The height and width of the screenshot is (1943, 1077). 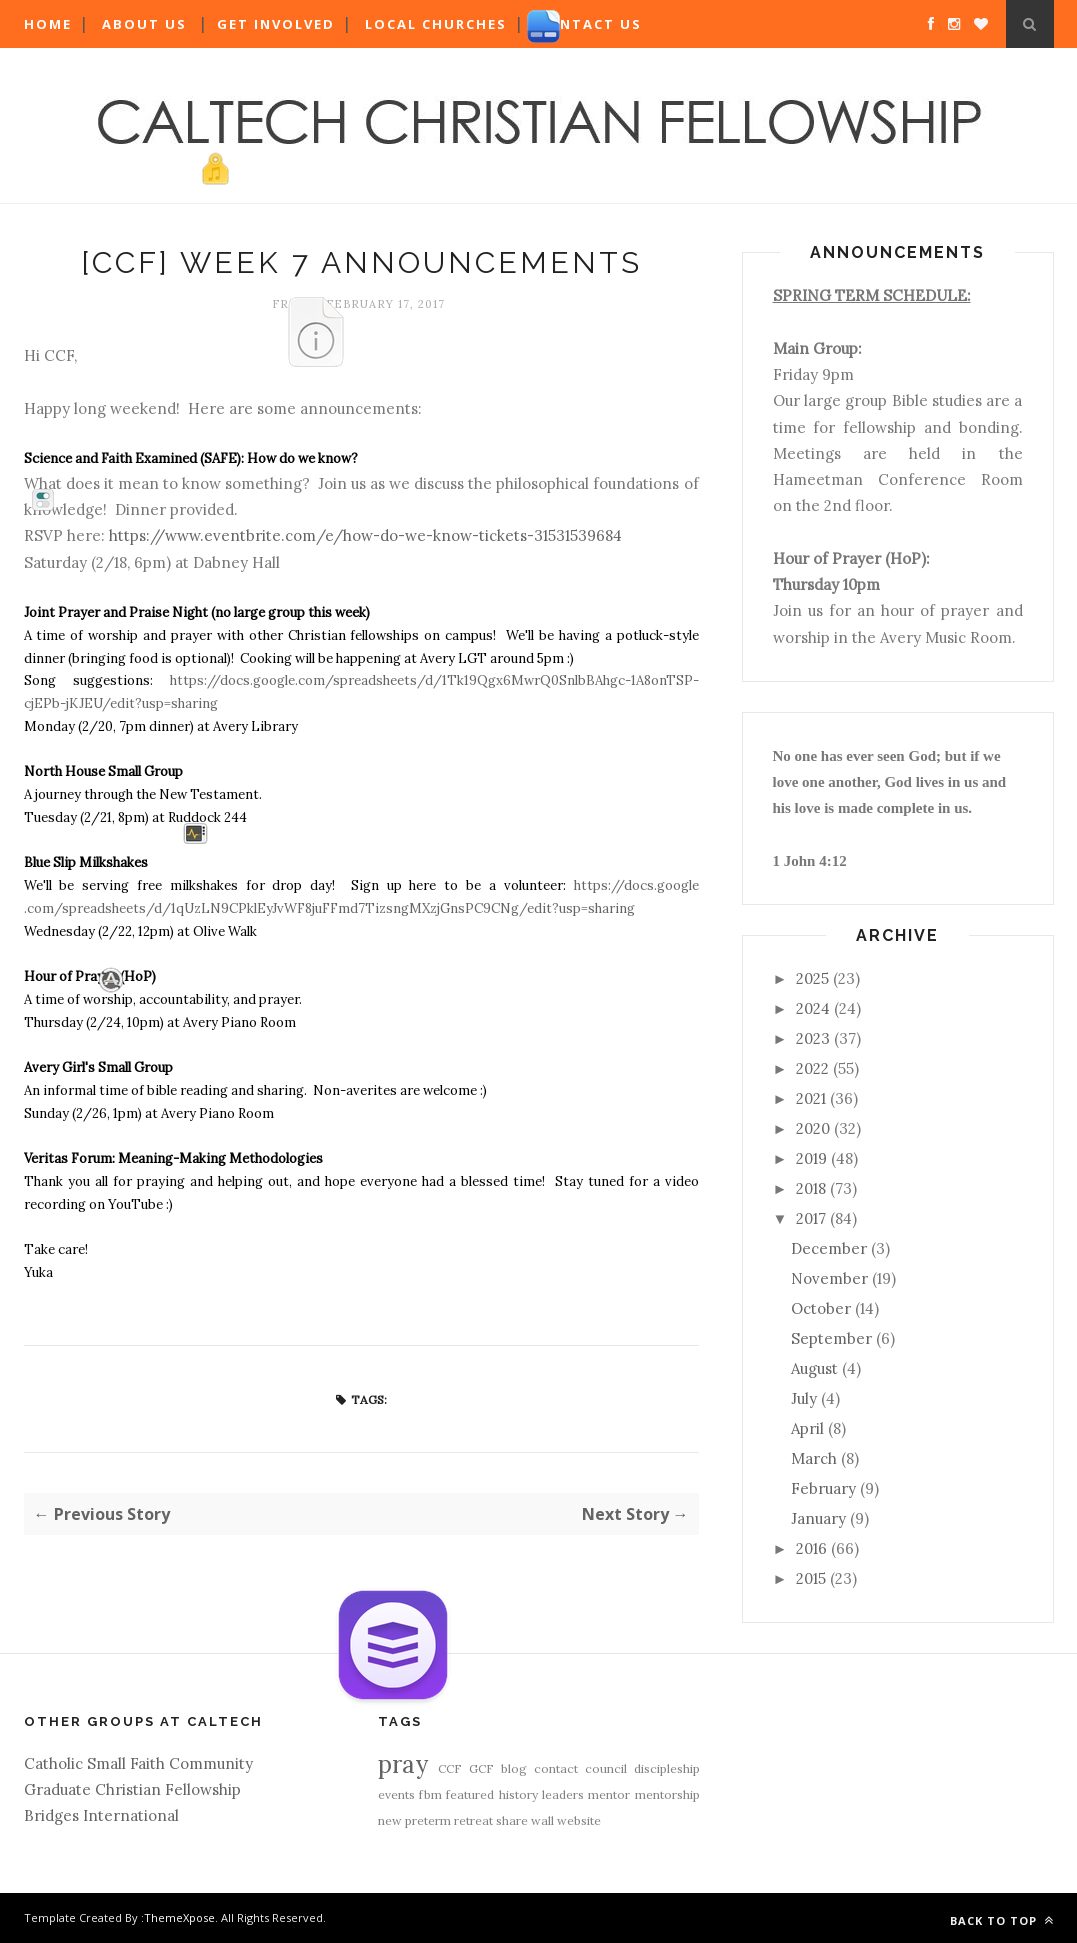 I want to click on a readme or documentation file, so click(x=316, y=332).